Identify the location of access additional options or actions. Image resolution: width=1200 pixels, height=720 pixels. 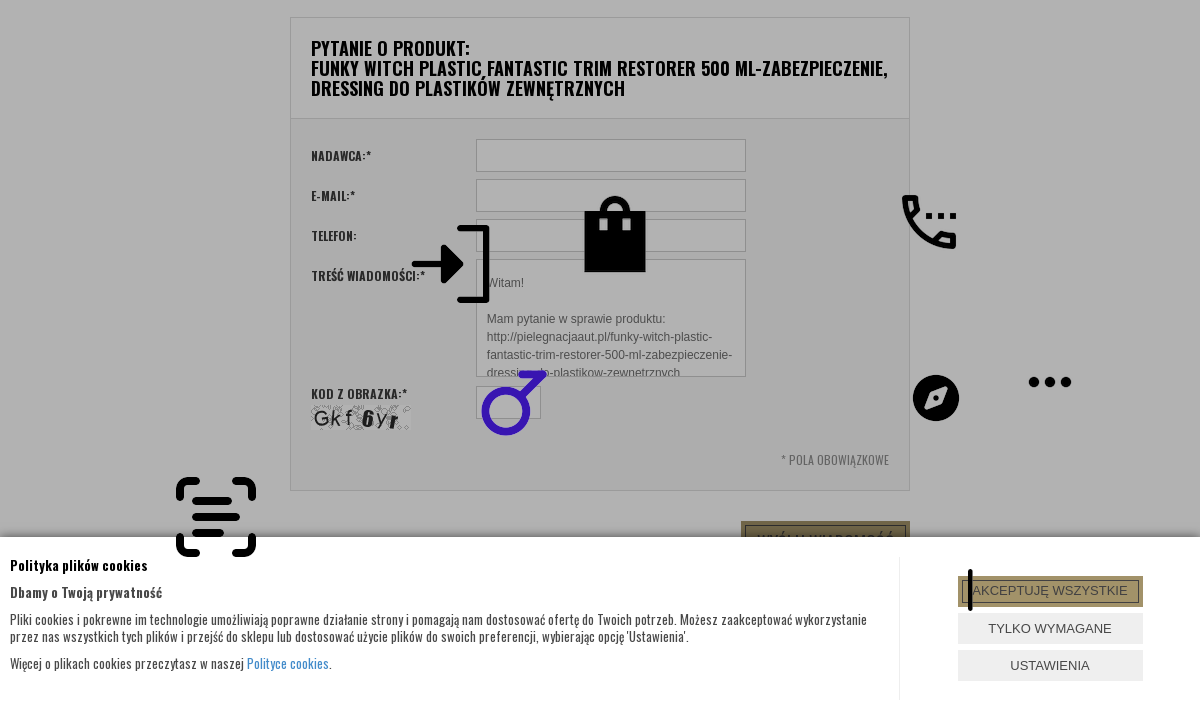
(1050, 382).